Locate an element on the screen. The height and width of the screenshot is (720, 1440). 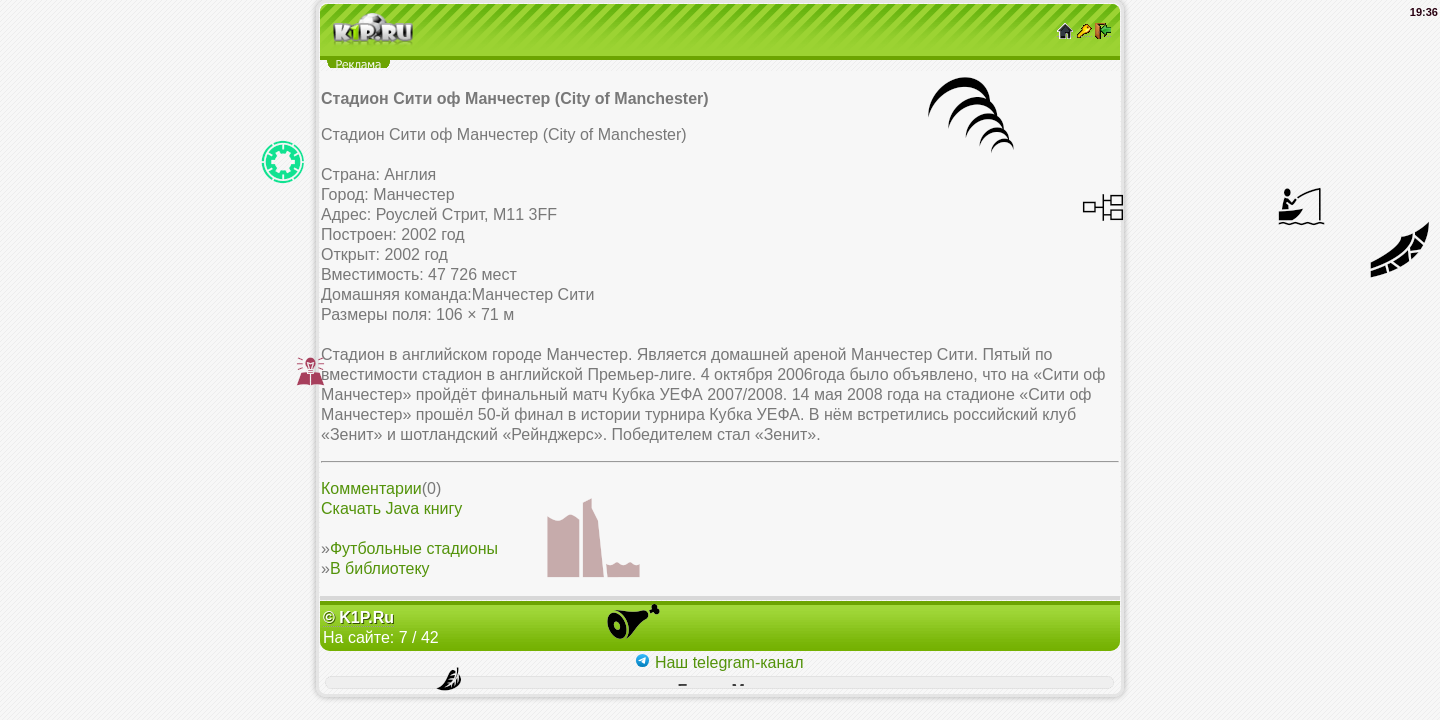
food item in a game inventory is located at coordinates (633, 621).